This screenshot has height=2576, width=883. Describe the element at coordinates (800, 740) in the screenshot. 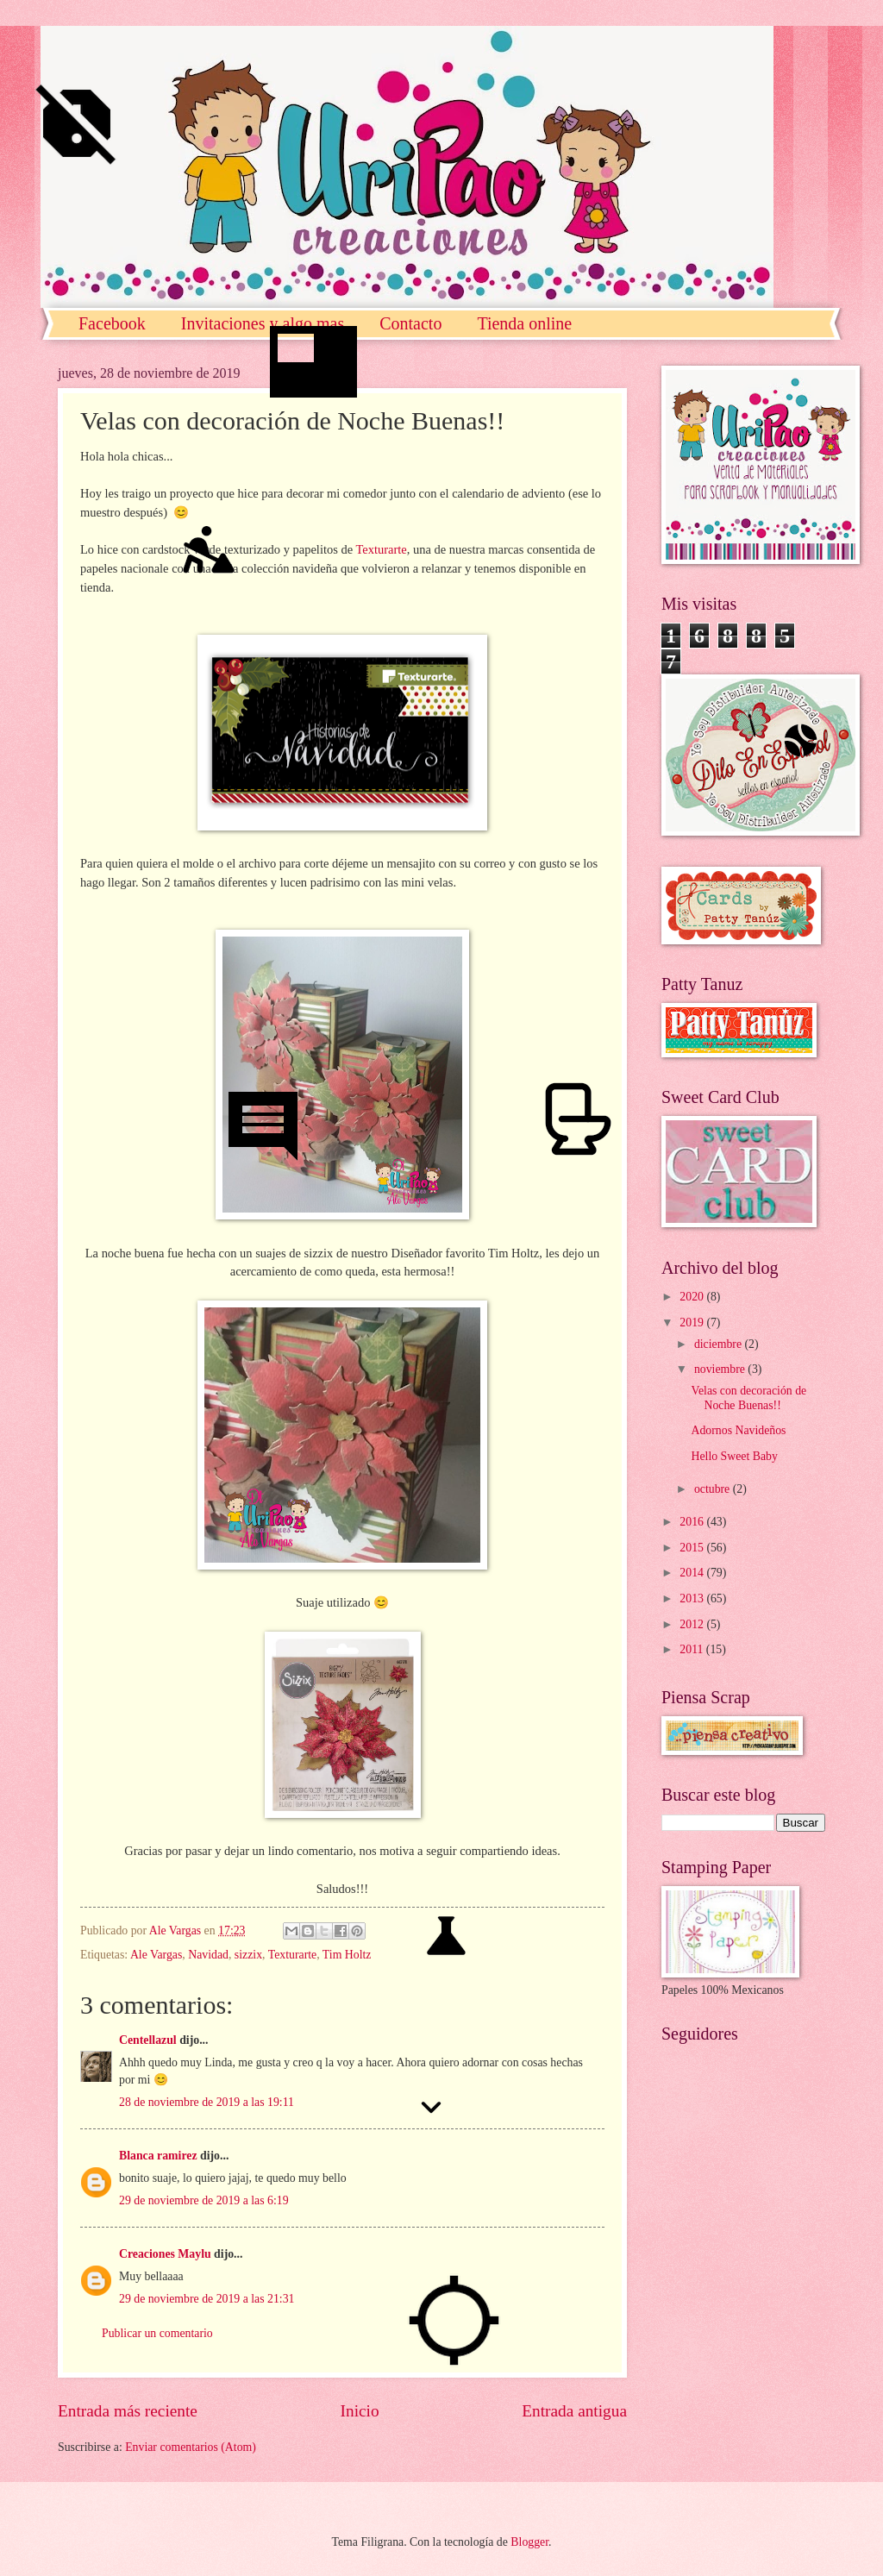

I see `access tennis or sports-related features` at that location.